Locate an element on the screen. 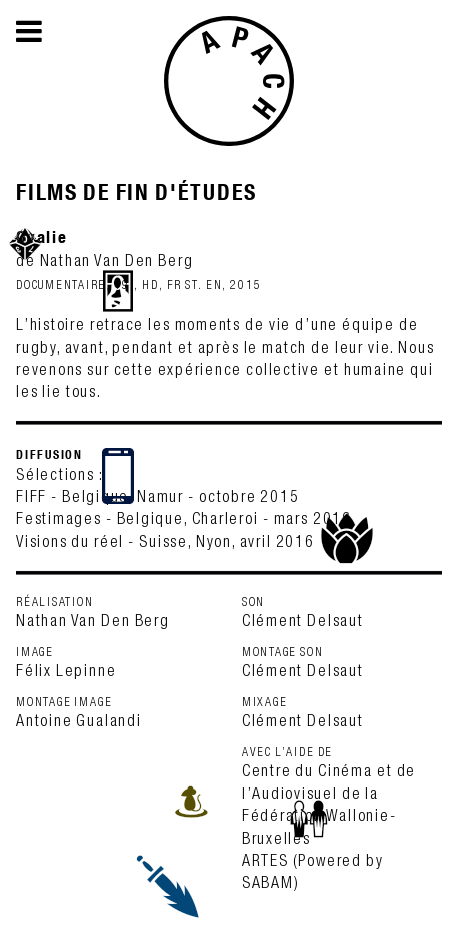 The width and height of the screenshot is (458, 945). access meditation or mindfulness features is located at coordinates (347, 537).